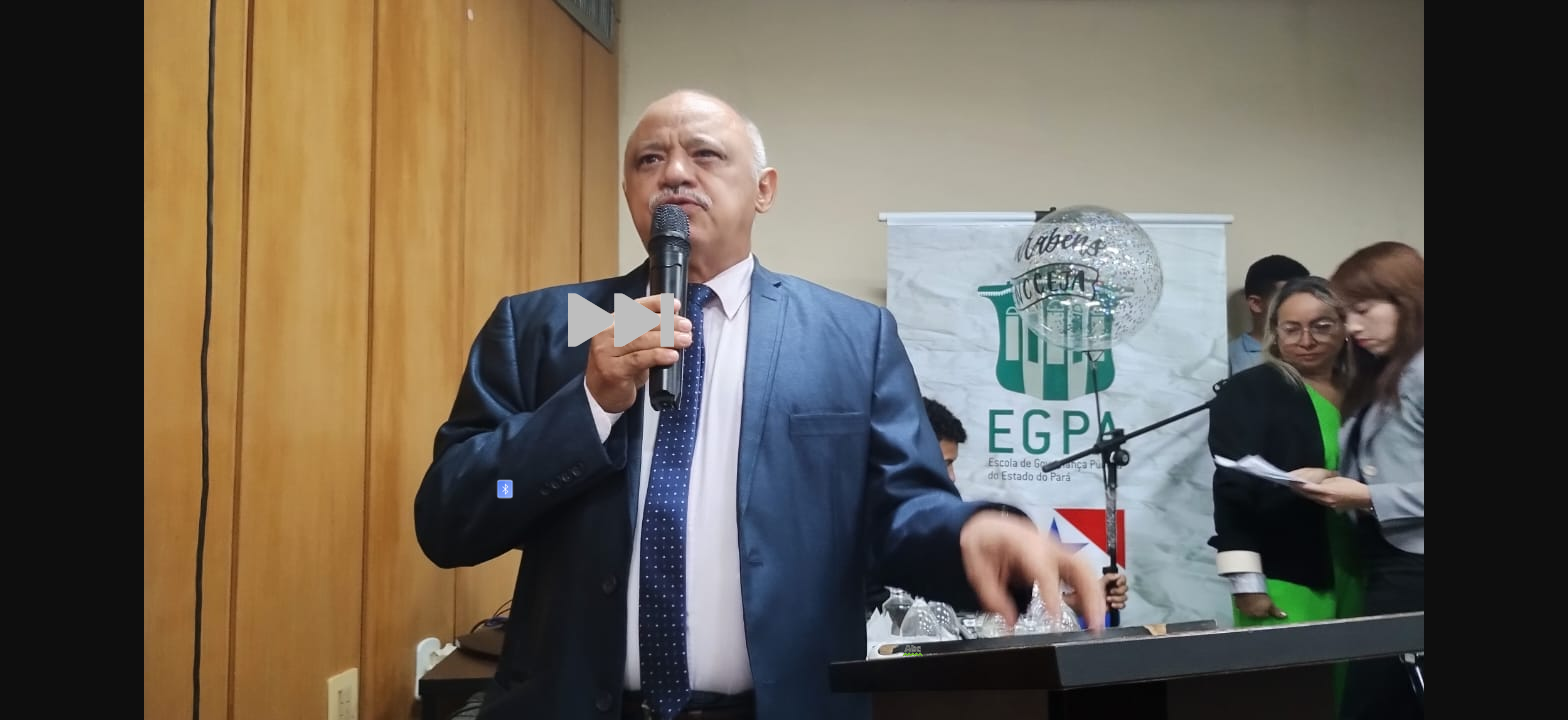  I want to click on check spelling in document, so click(913, 651).